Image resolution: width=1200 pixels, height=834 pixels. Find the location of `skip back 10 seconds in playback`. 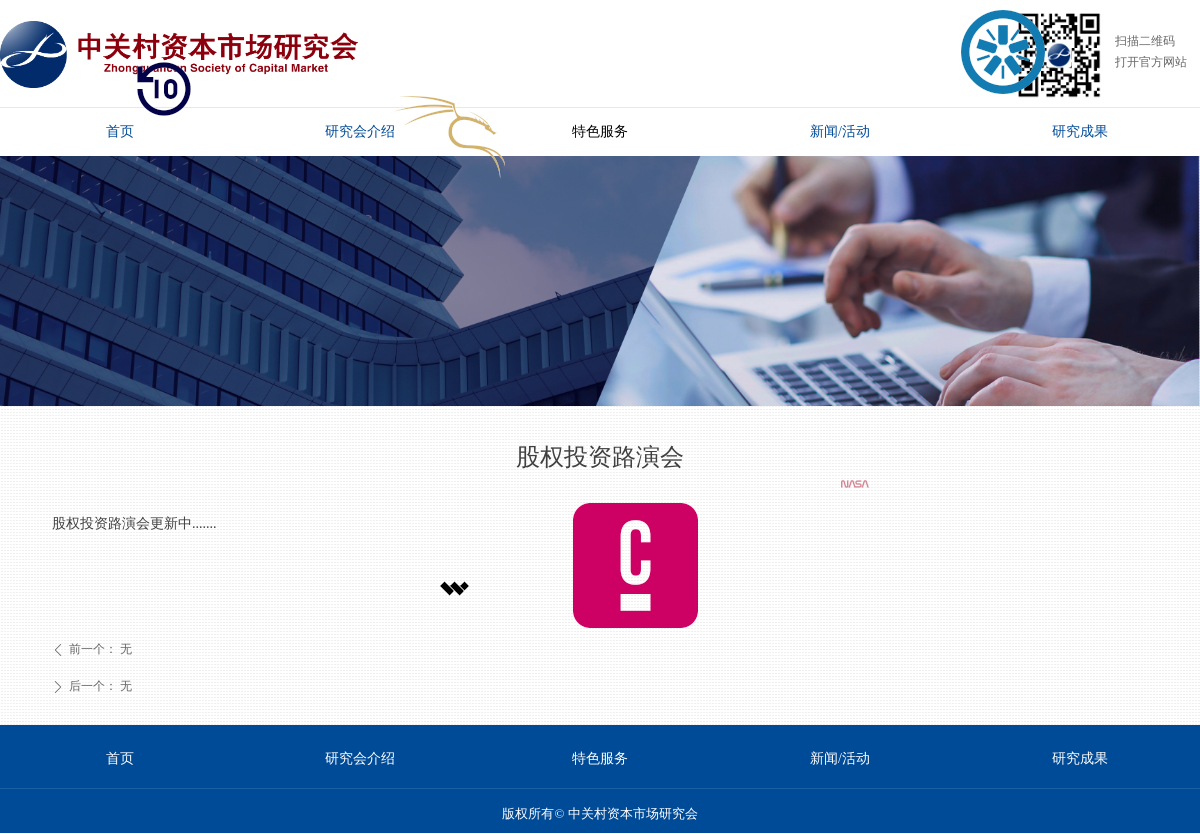

skip back 10 seconds in playback is located at coordinates (164, 89).